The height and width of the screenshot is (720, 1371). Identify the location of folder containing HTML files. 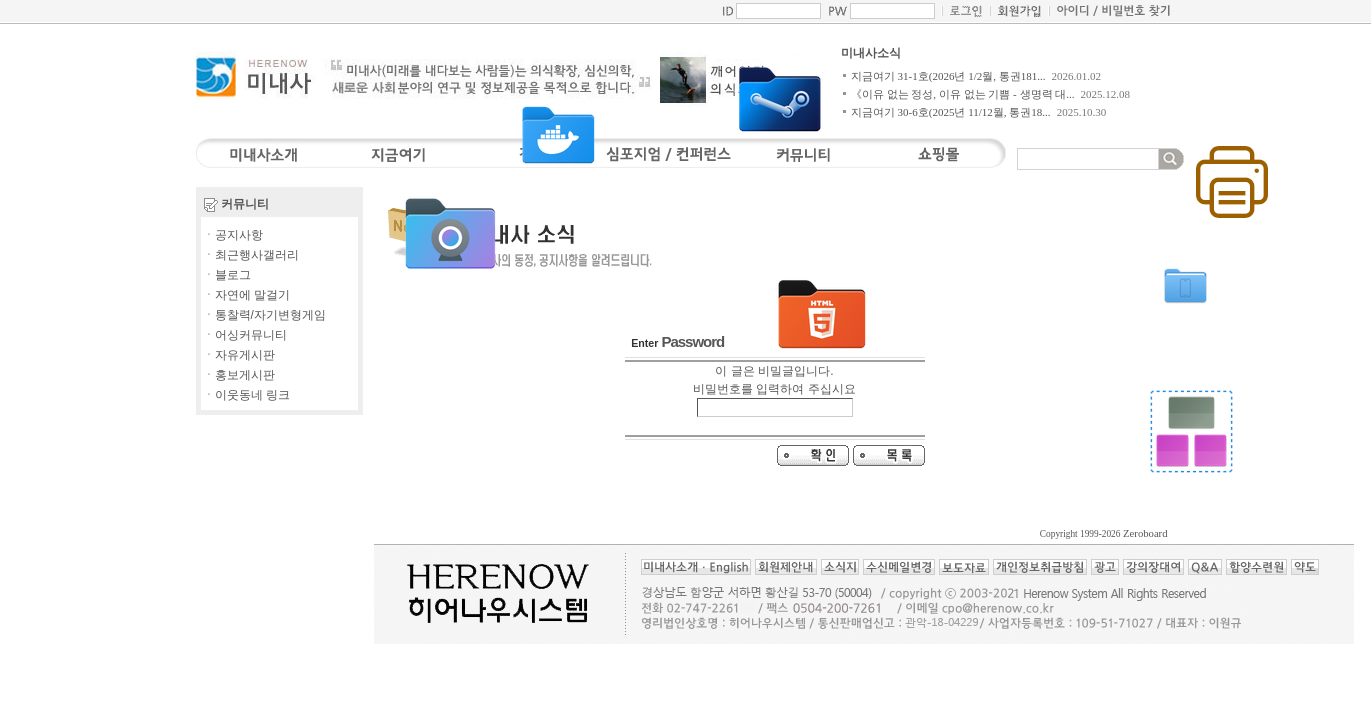
(821, 316).